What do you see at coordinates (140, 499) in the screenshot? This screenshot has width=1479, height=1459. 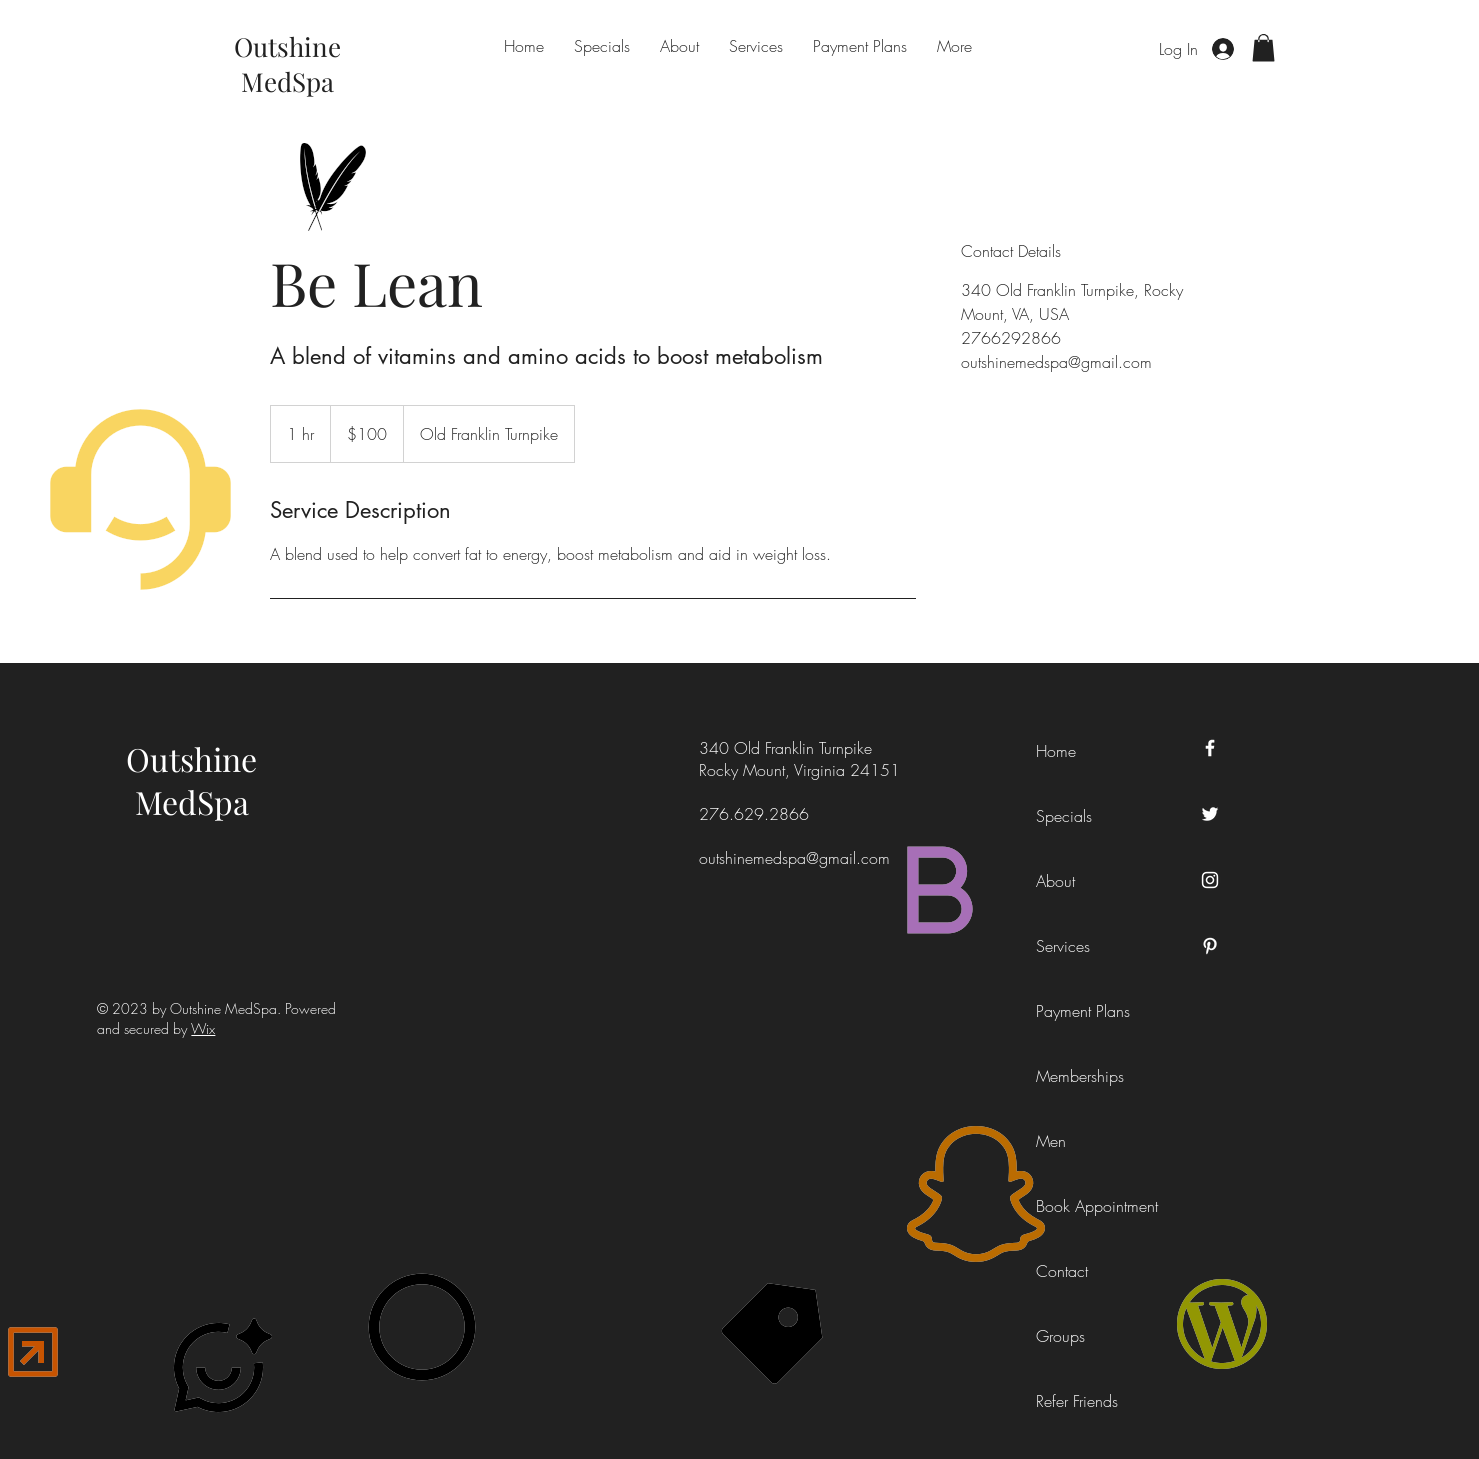 I see `contact customer support` at bounding box center [140, 499].